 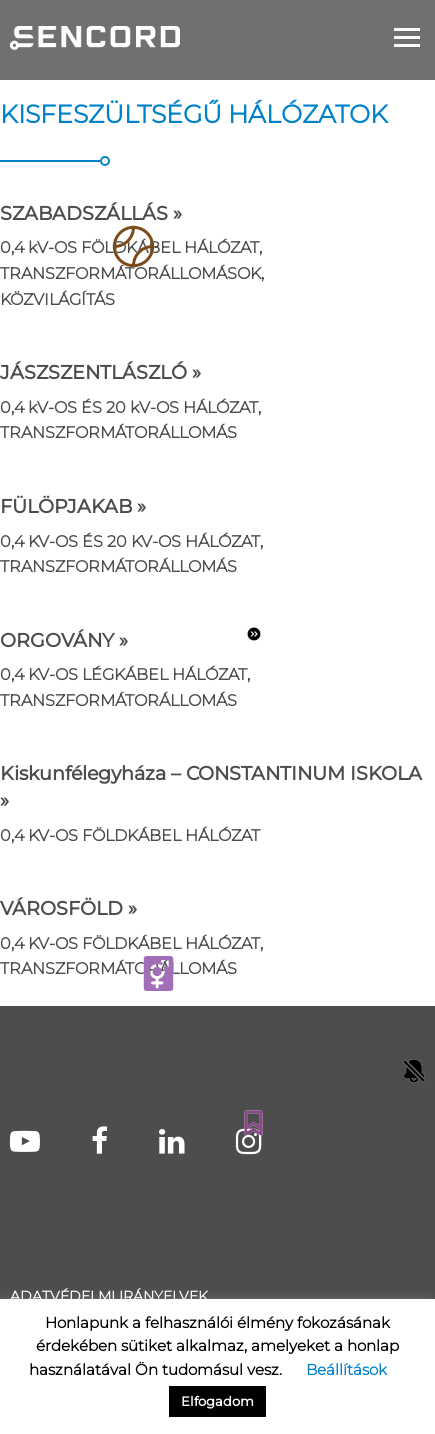 What do you see at coordinates (253, 1122) in the screenshot?
I see `save this item for later` at bounding box center [253, 1122].